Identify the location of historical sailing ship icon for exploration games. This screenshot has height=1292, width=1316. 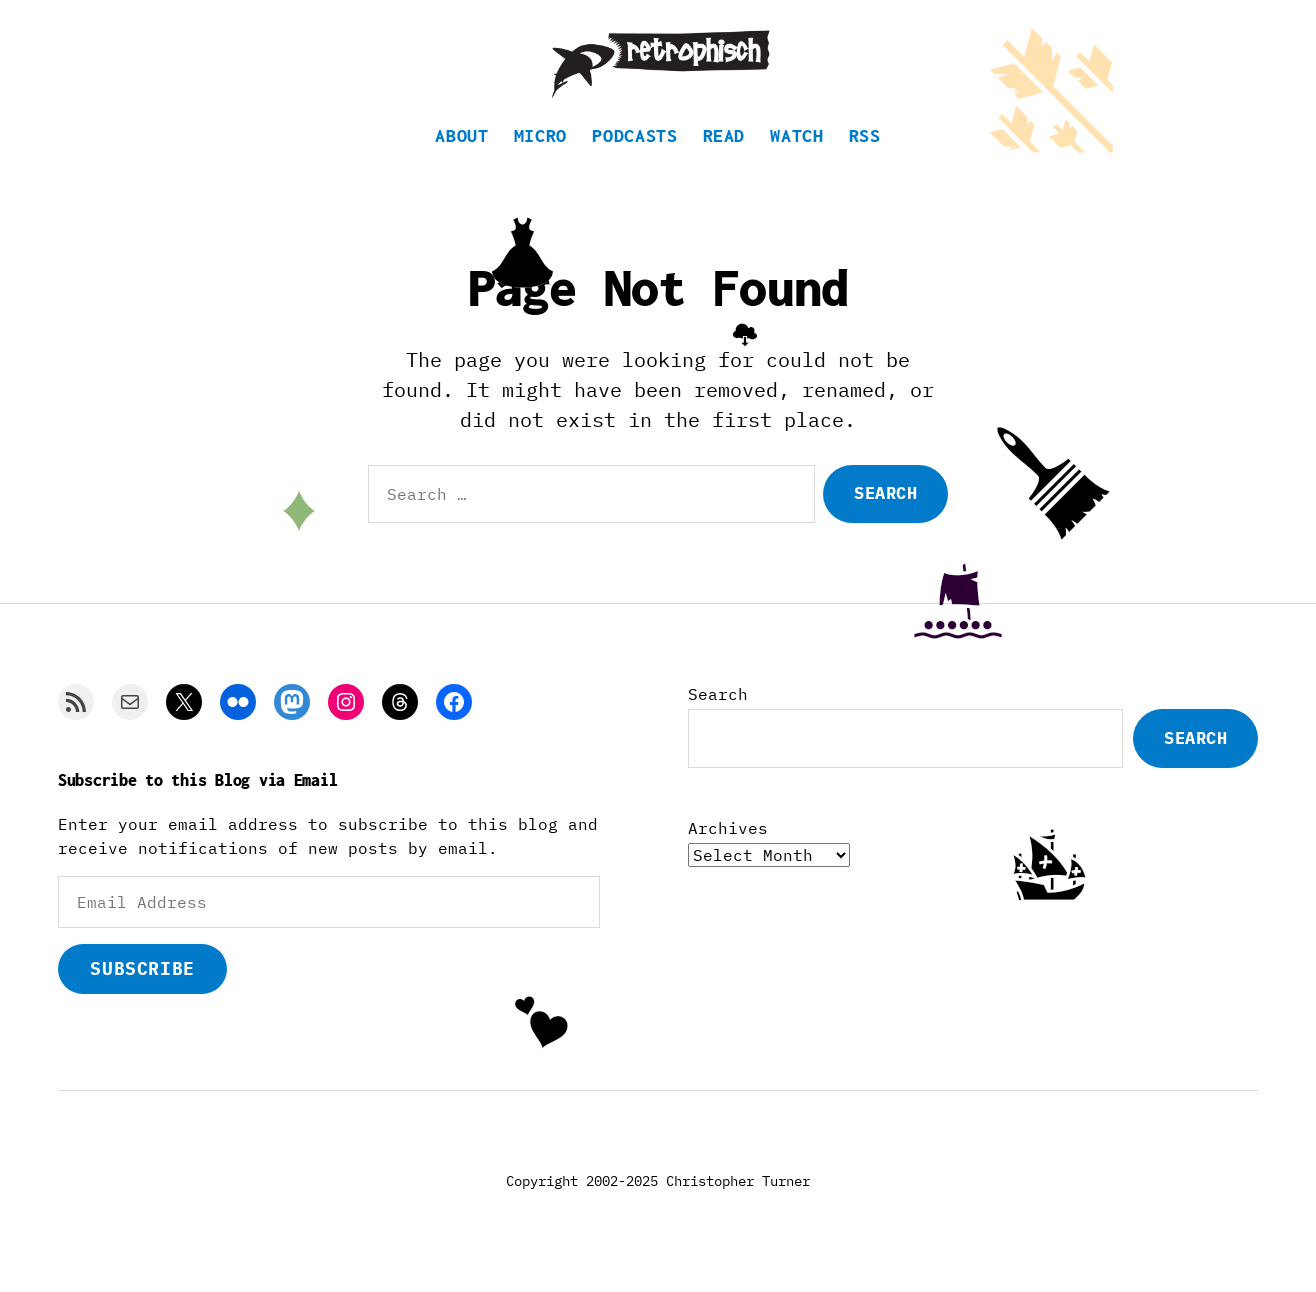
(1049, 863).